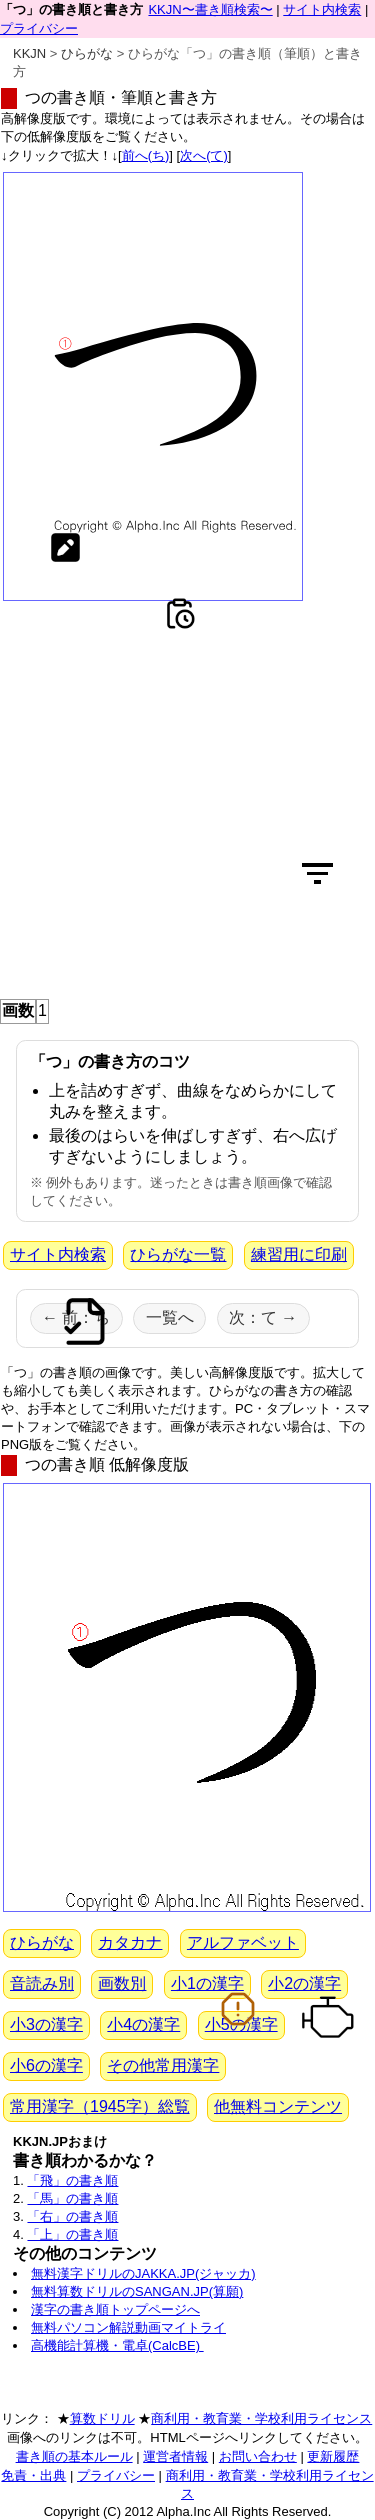 The height and width of the screenshot is (2520, 375). I want to click on view clipboard history, so click(179, 613).